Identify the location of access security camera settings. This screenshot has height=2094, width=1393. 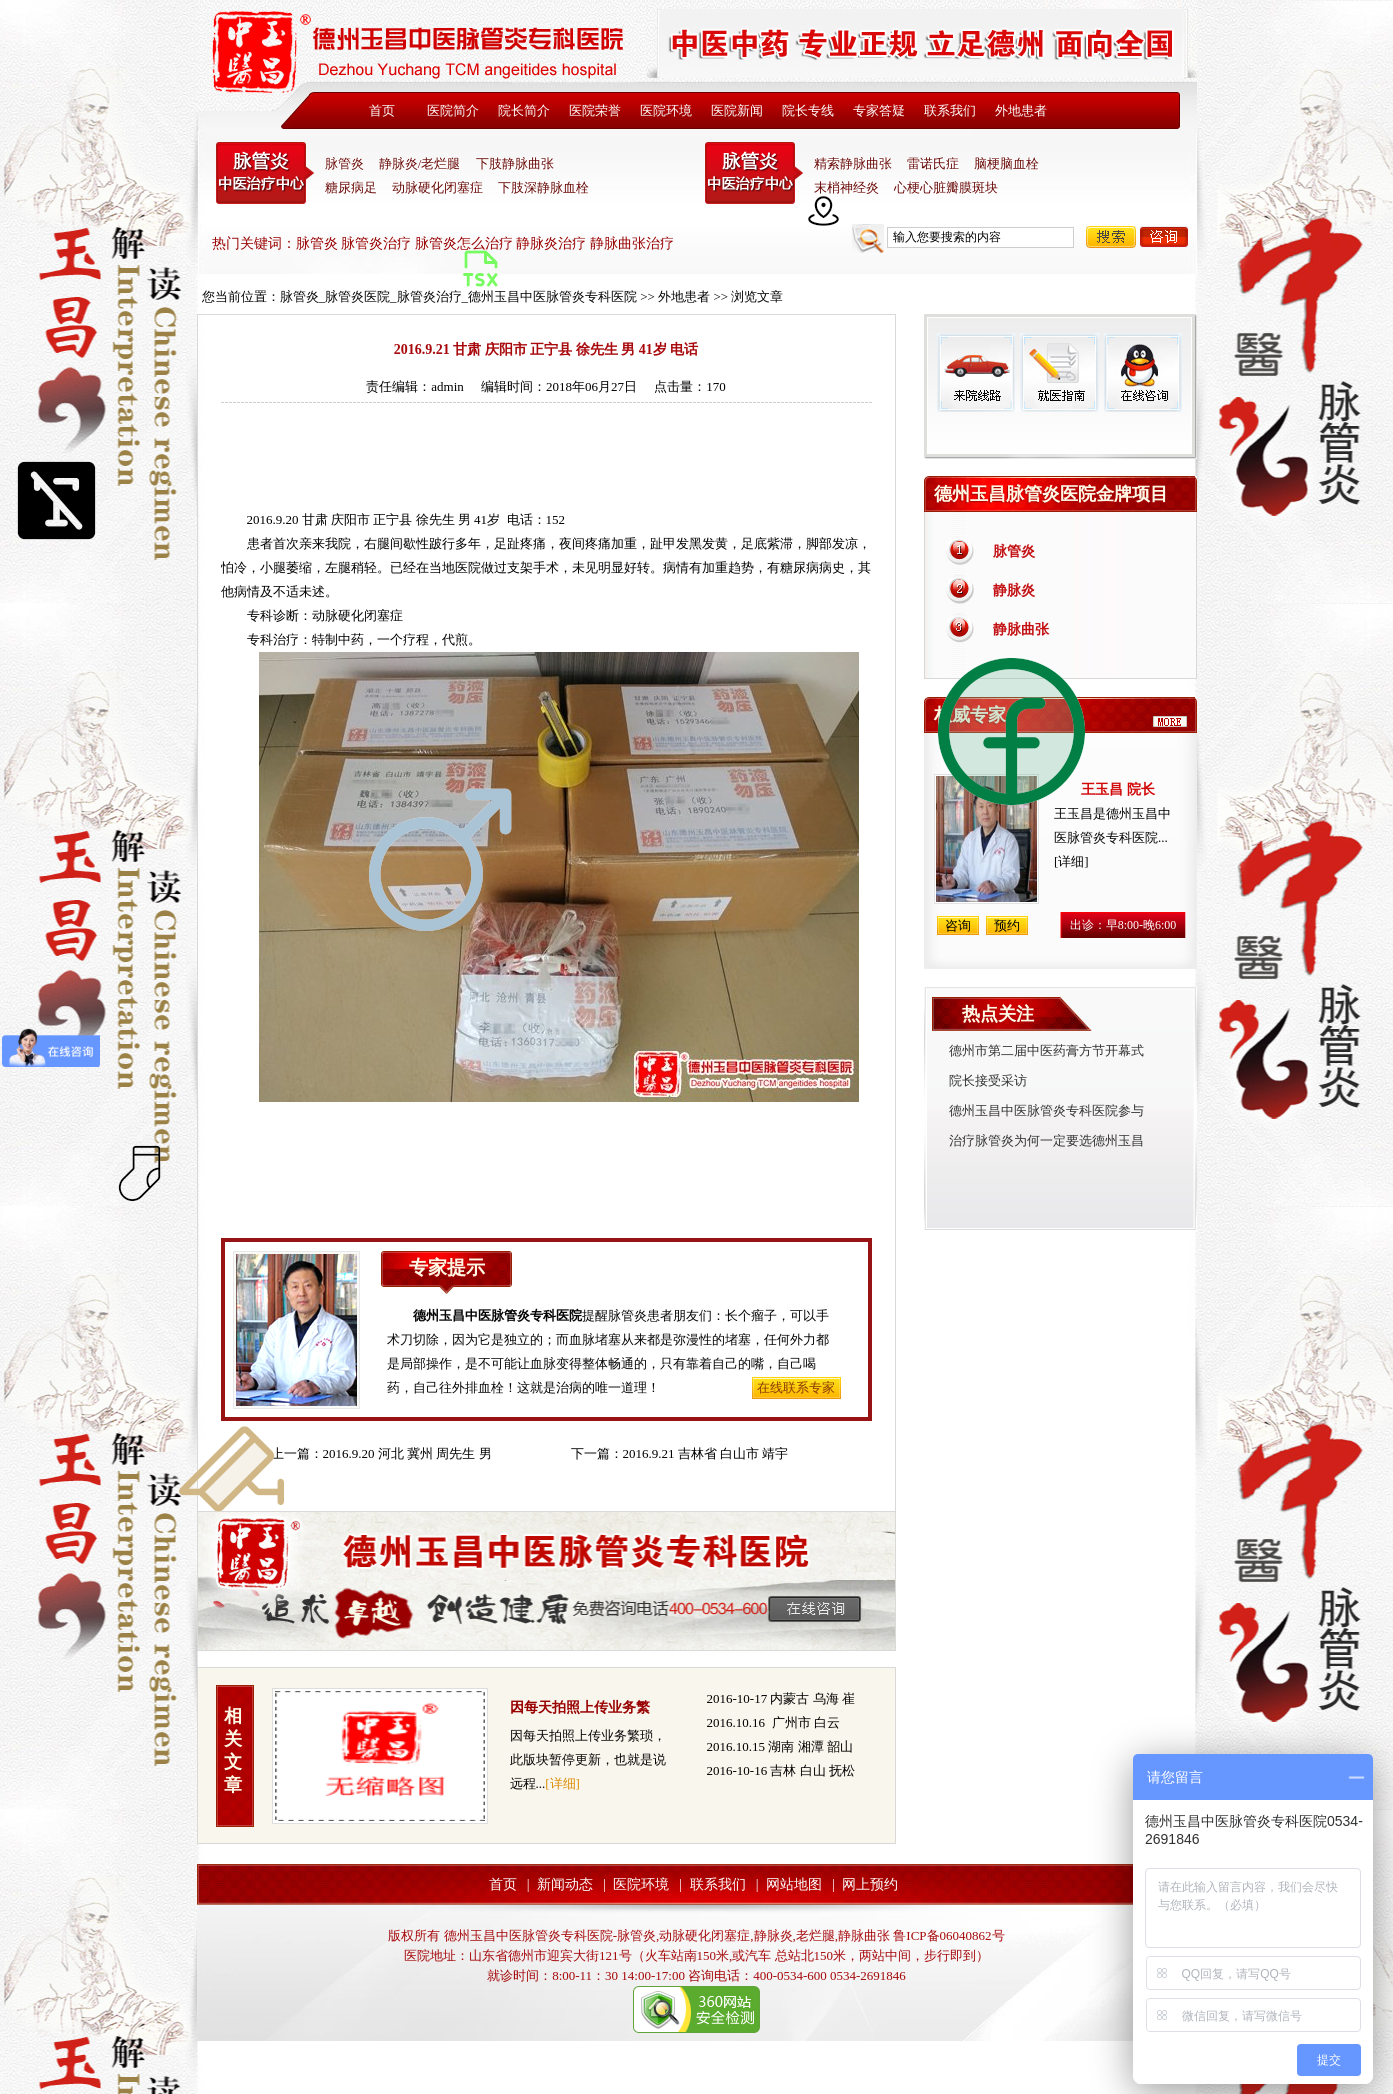
(231, 1475).